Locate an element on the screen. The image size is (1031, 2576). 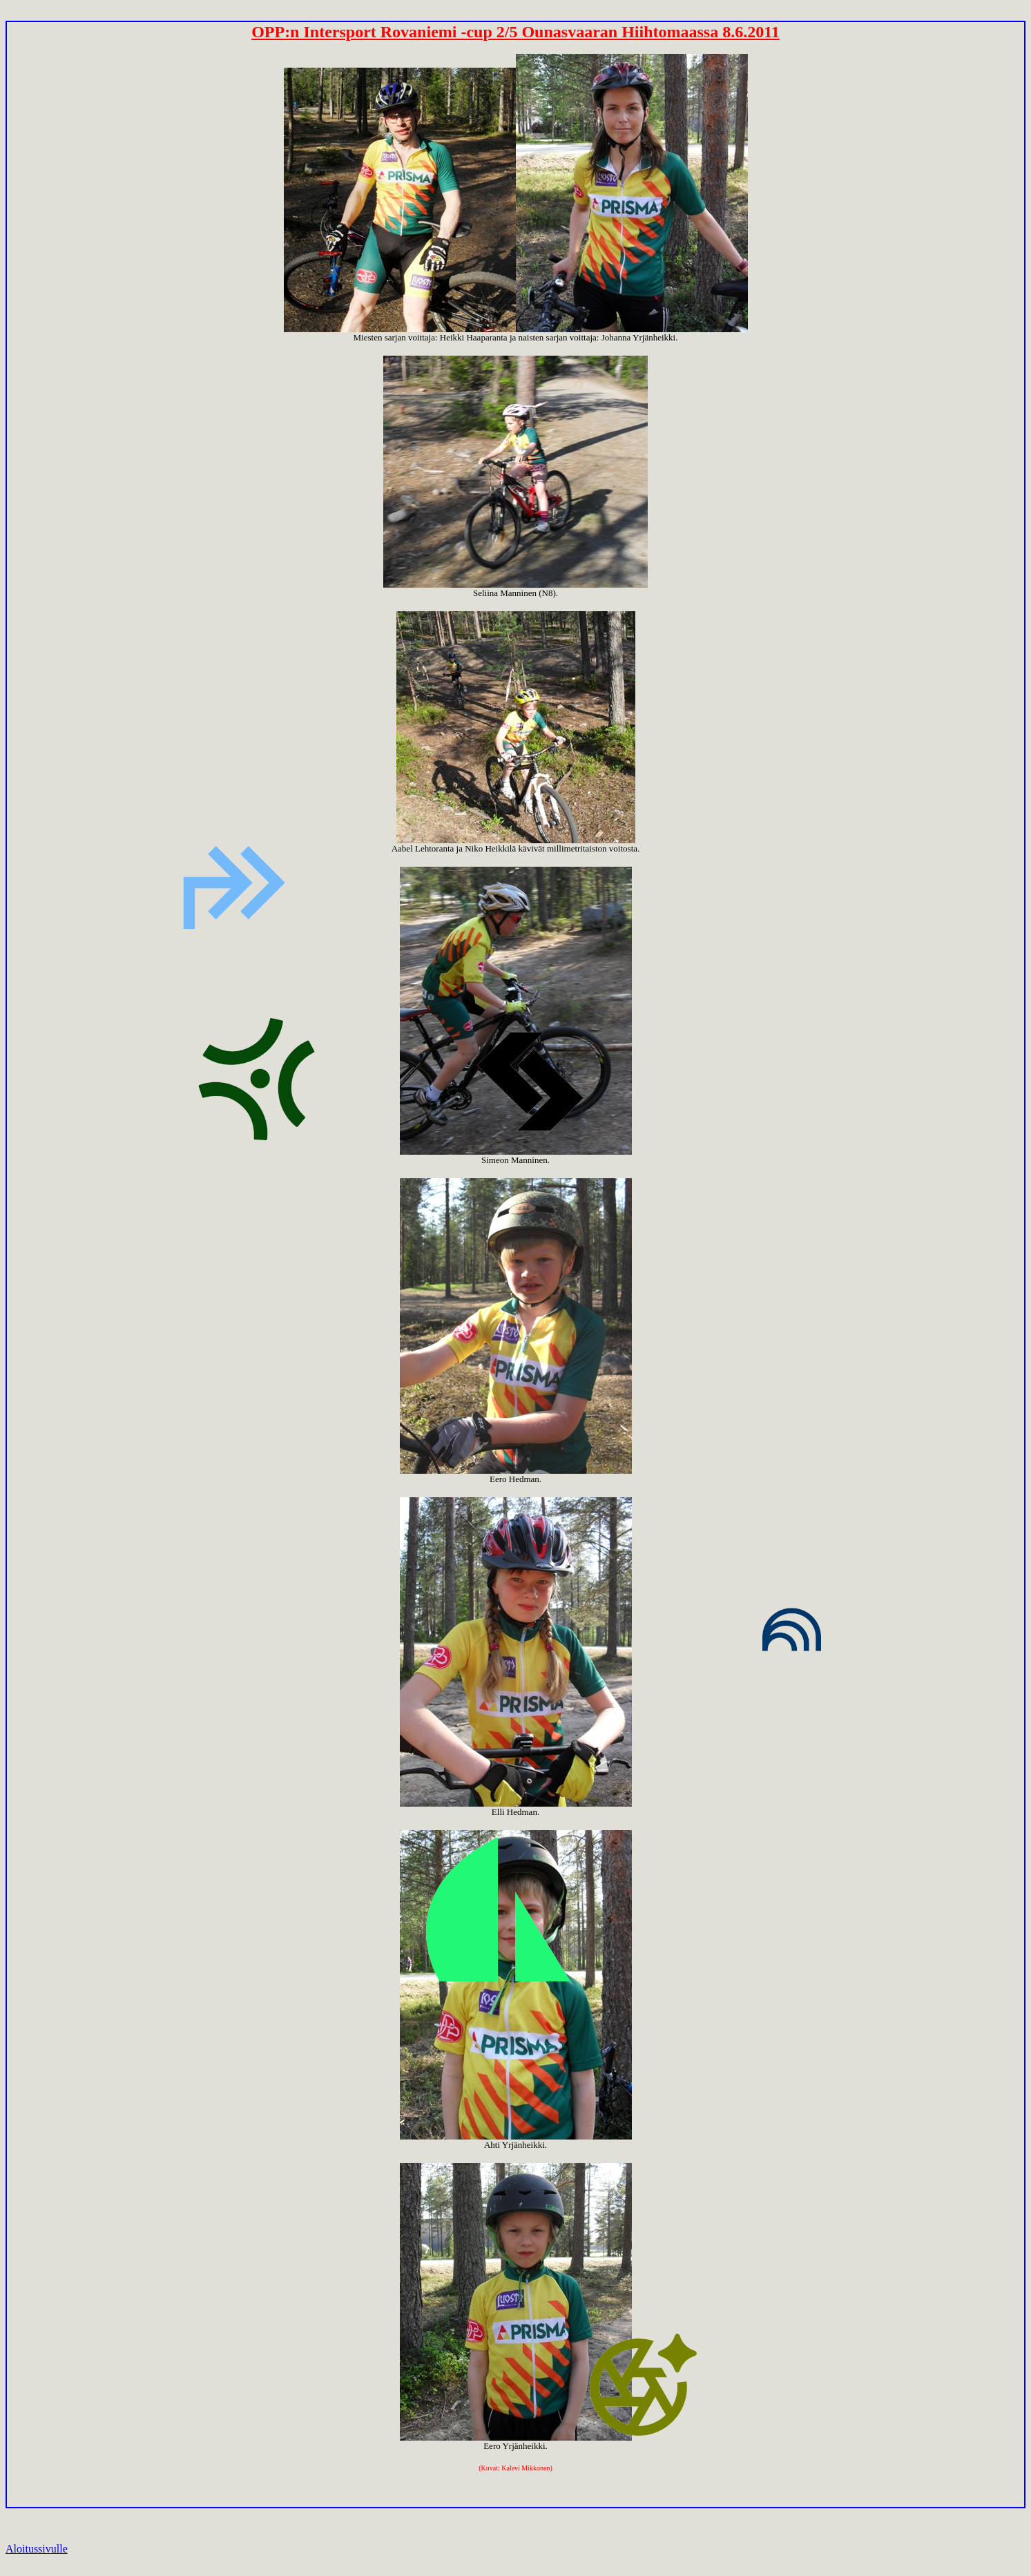
sails.js framework logo is located at coordinates (498, 1909).